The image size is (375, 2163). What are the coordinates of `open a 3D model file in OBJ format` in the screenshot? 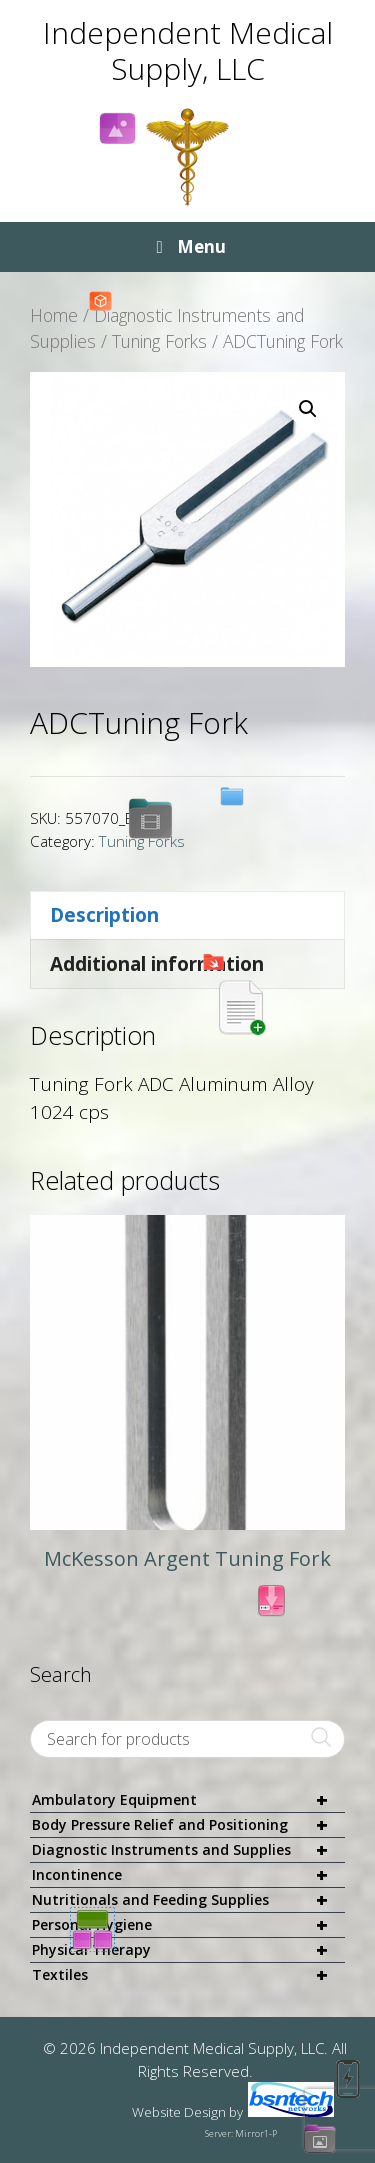 It's located at (100, 300).